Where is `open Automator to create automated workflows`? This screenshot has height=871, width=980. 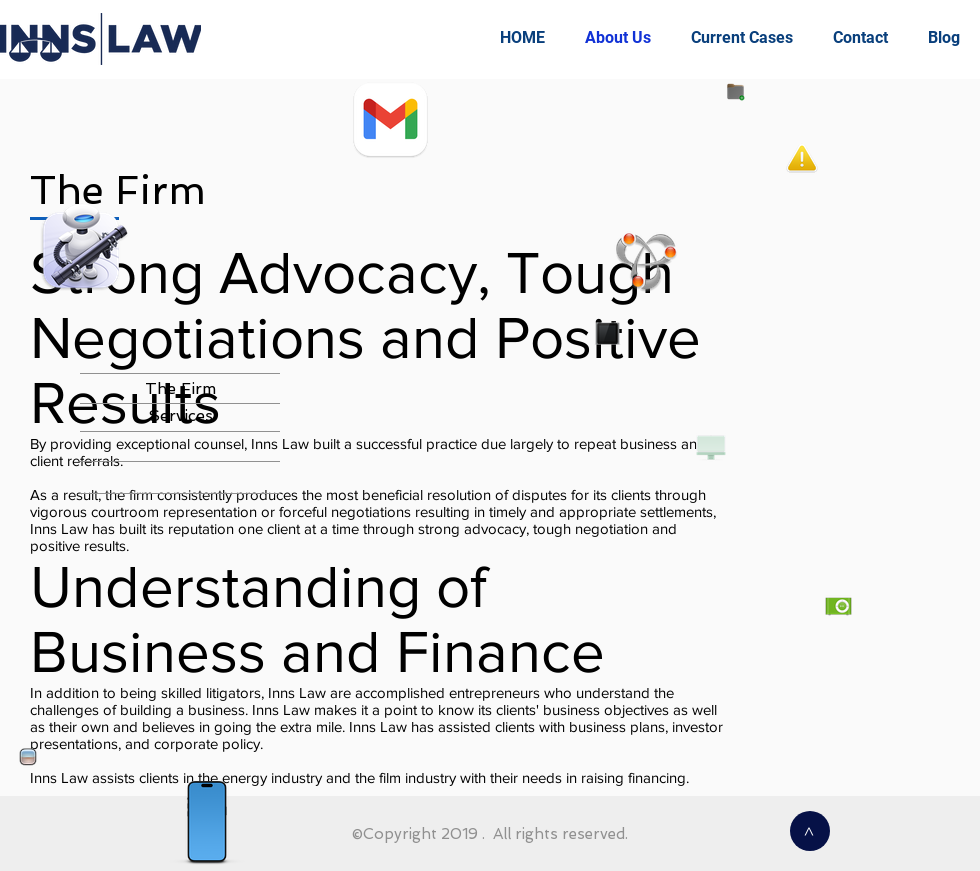 open Automator to create automated workflows is located at coordinates (81, 250).